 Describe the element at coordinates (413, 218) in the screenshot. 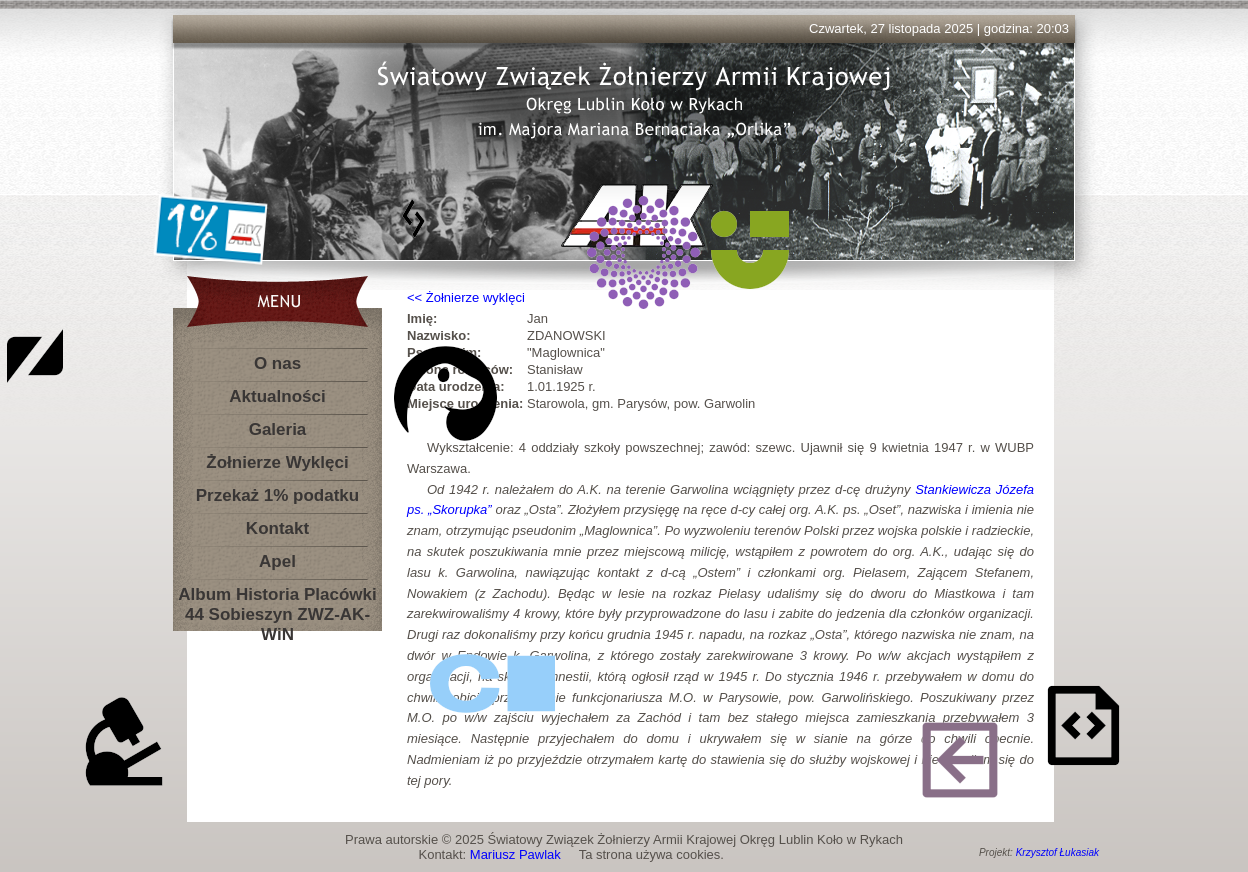

I see `visit lintcode coding practice platform` at that location.